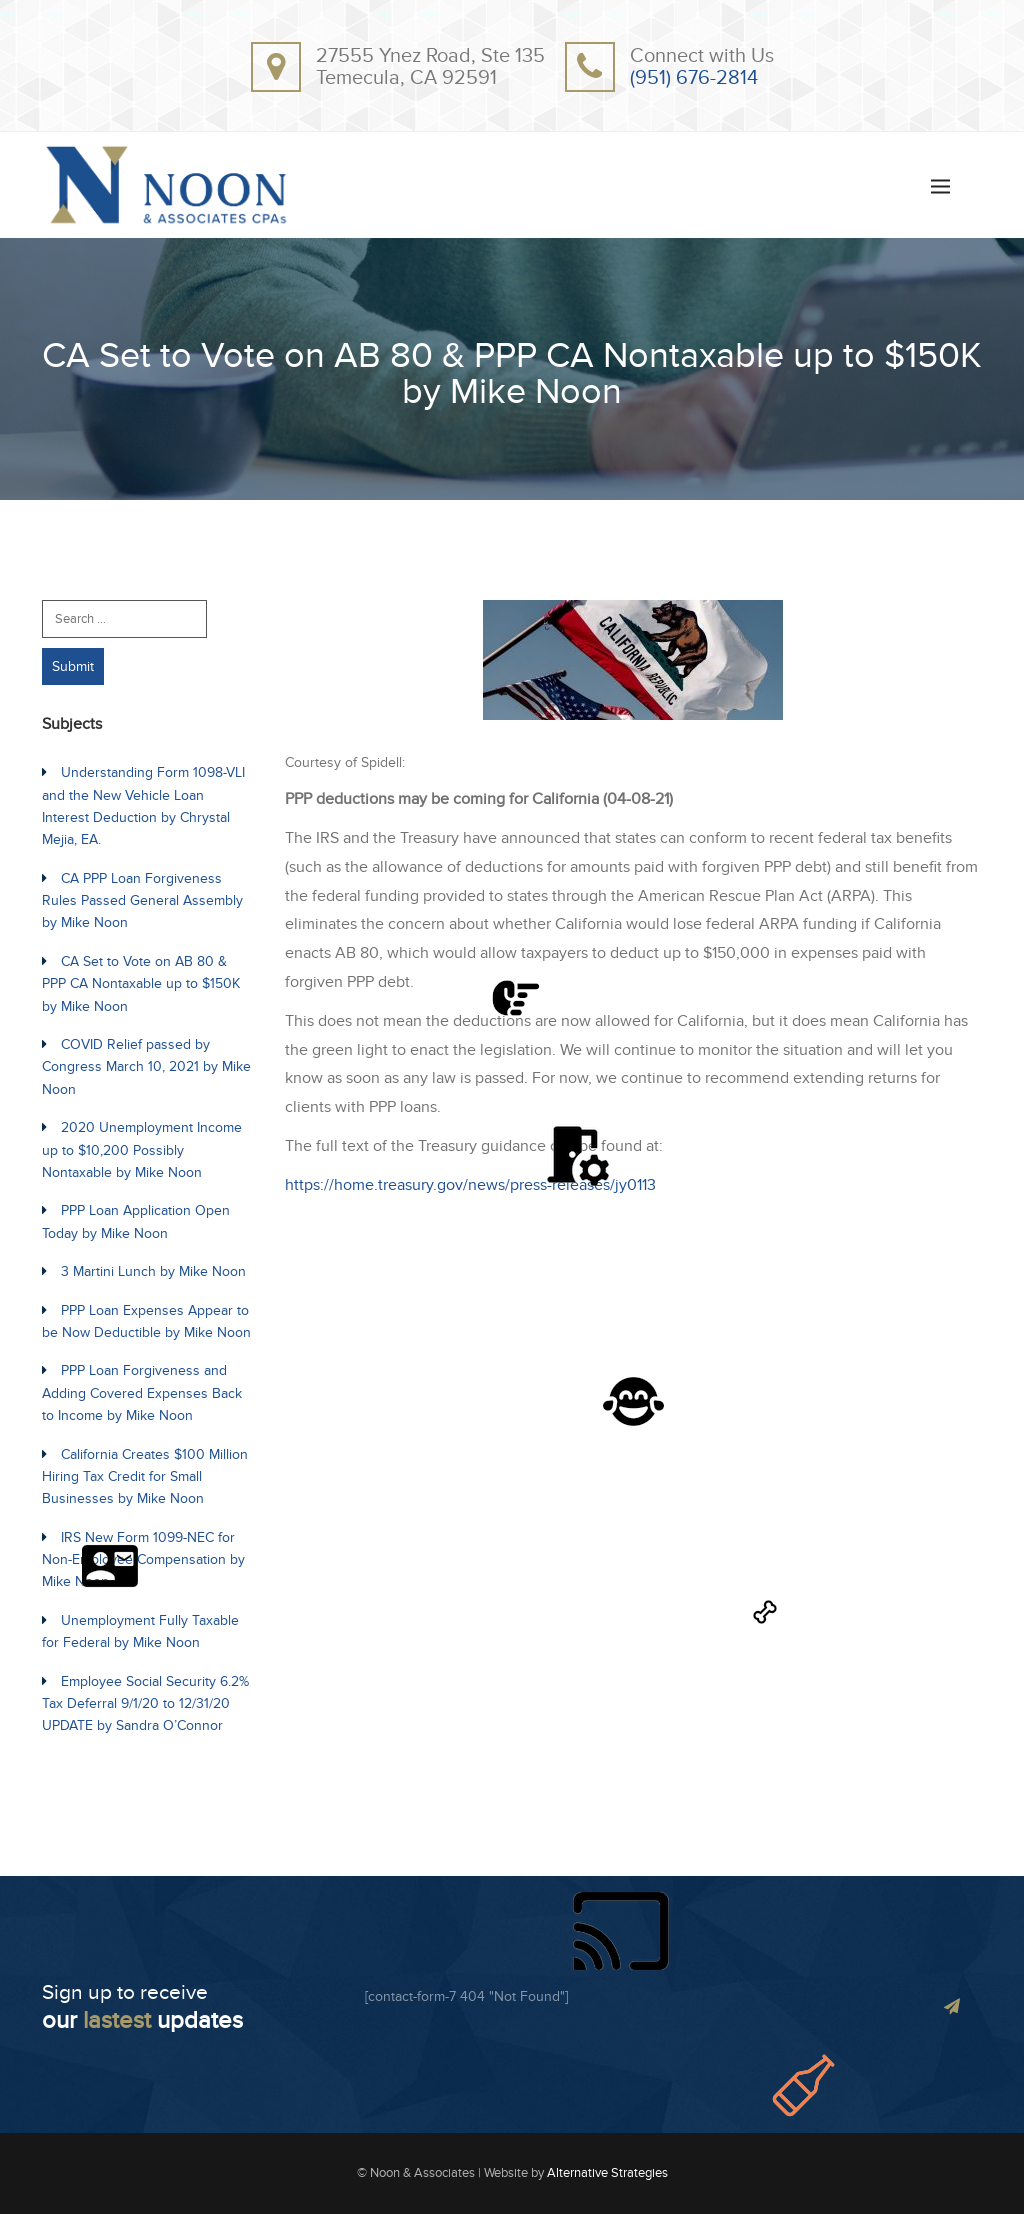 The image size is (1024, 2214). I want to click on access pet-related features or settings, so click(765, 1612).